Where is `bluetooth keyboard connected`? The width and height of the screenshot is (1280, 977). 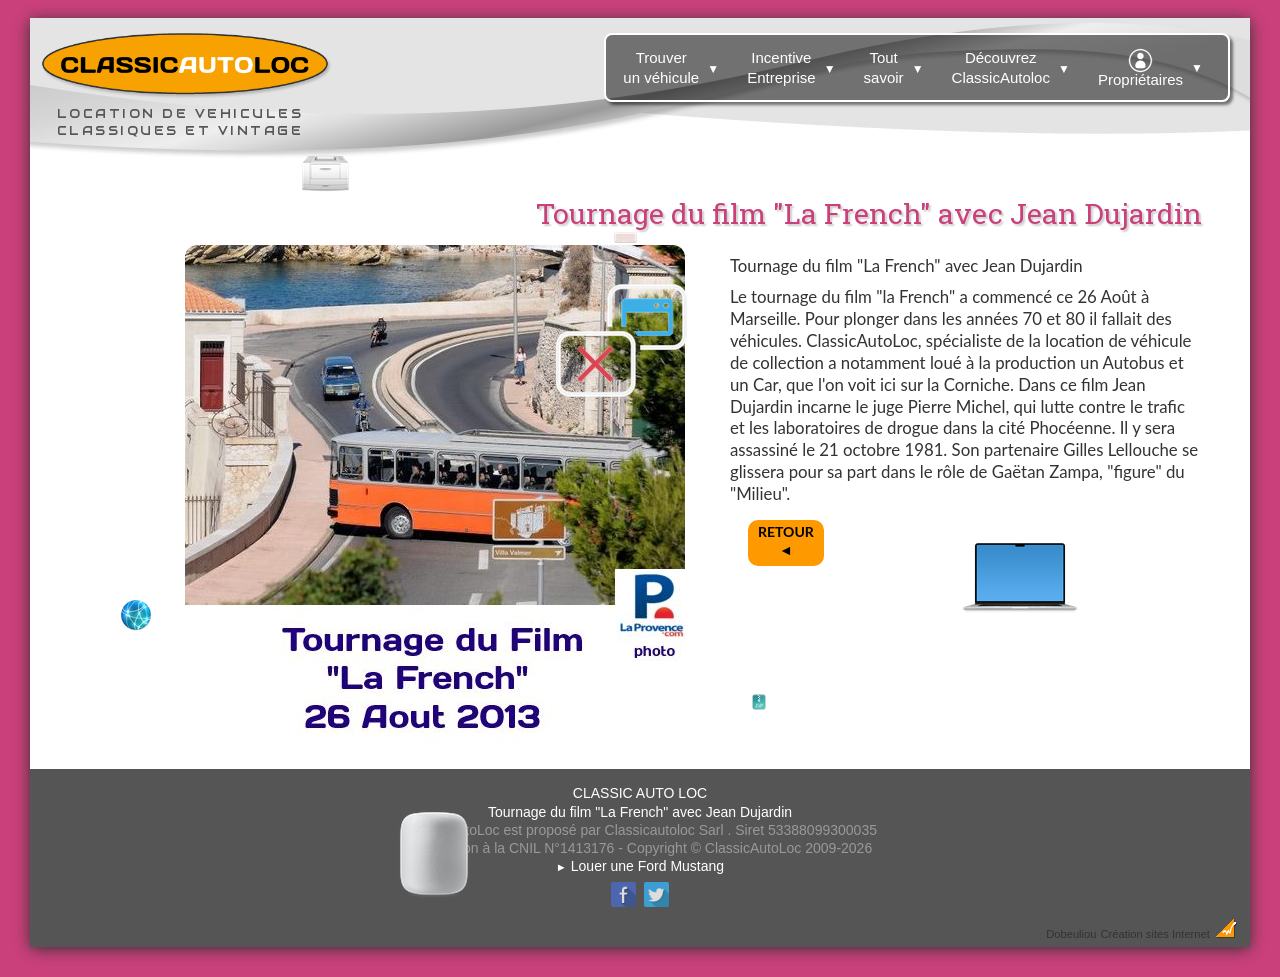 bluetooth keyboard connected is located at coordinates (625, 237).